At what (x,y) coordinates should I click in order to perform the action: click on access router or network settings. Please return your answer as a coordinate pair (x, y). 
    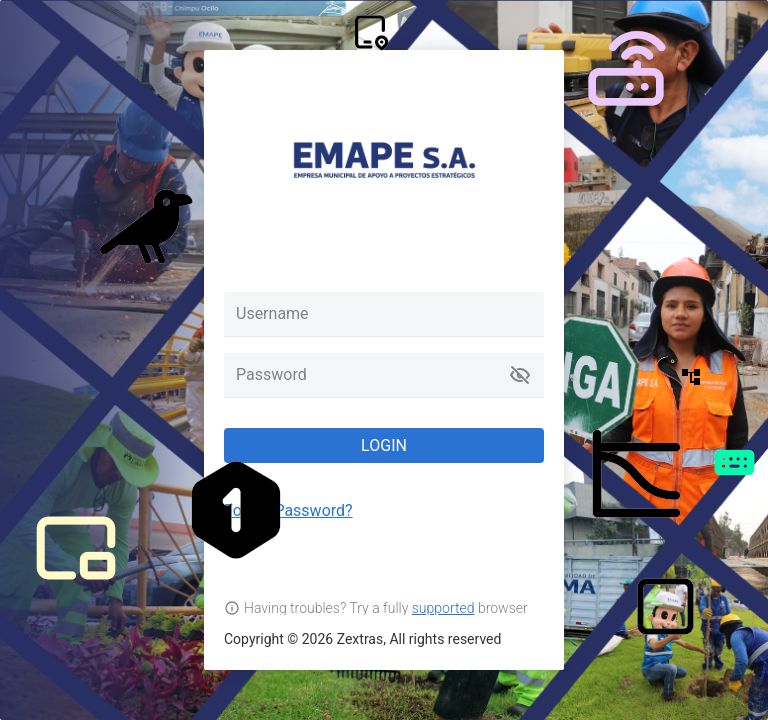
    Looking at the image, I should click on (626, 68).